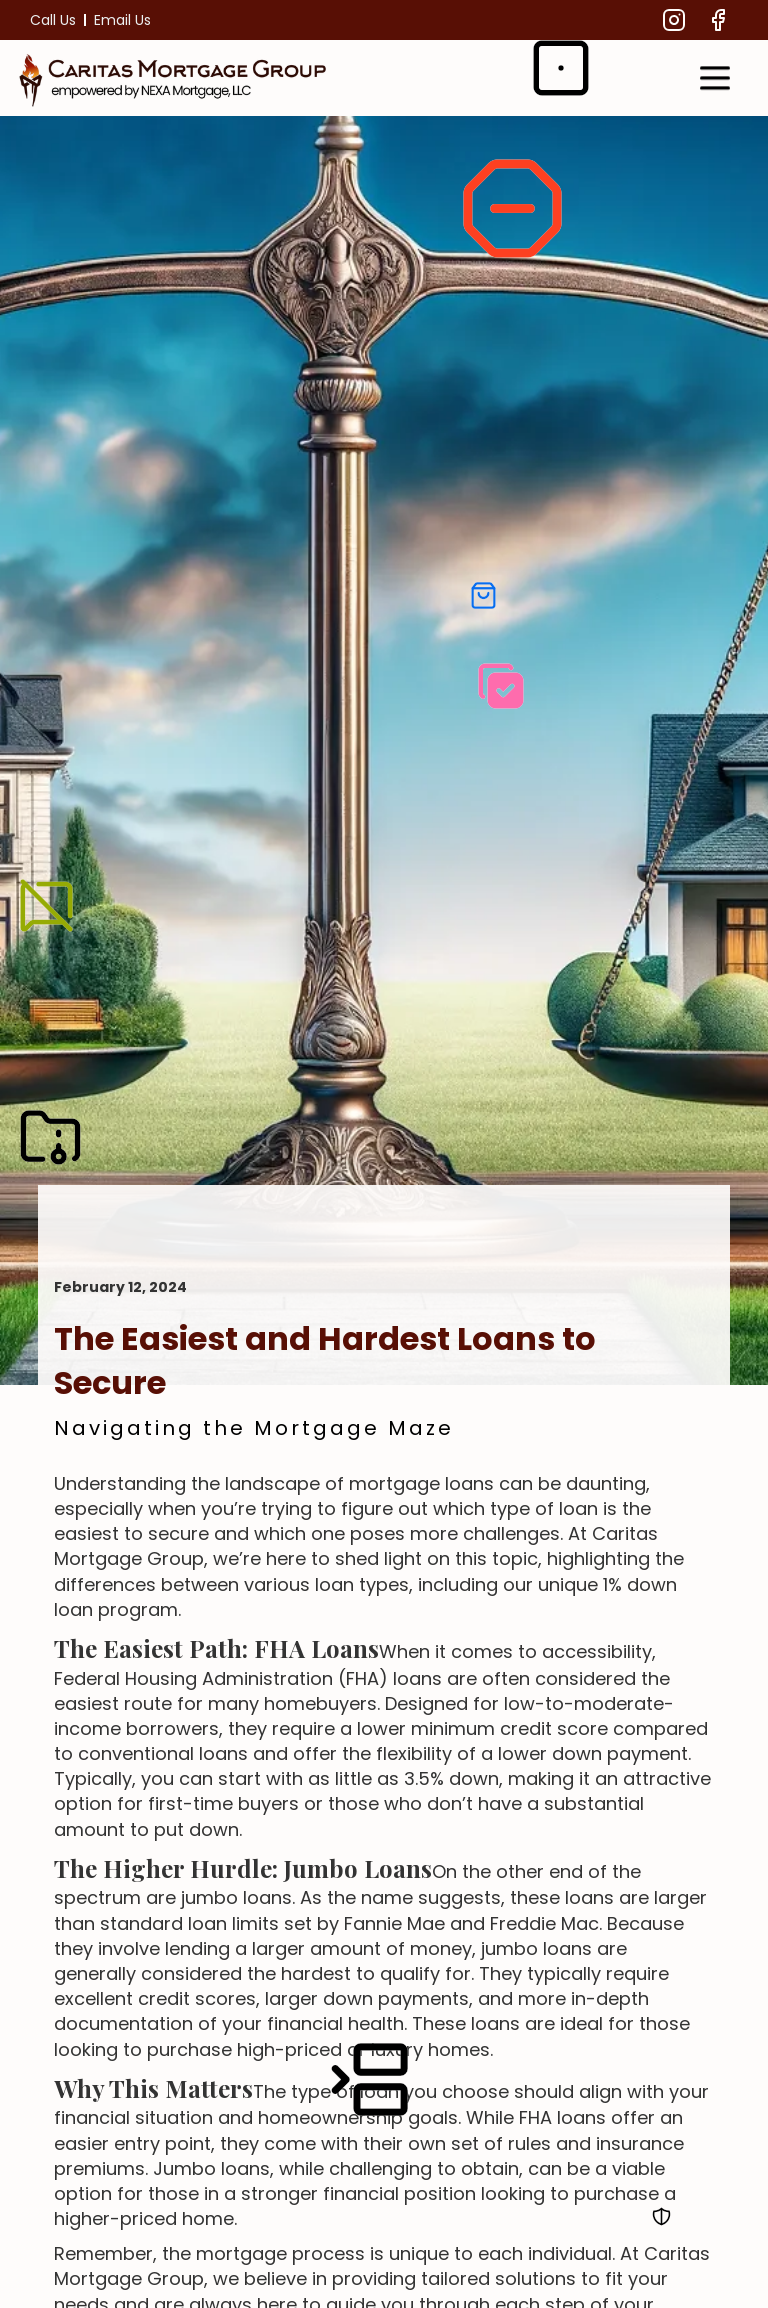 Image resolution: width=768 pixels, height=2308 pixels. I want to click on view your shopping cart, so click(483, 595).